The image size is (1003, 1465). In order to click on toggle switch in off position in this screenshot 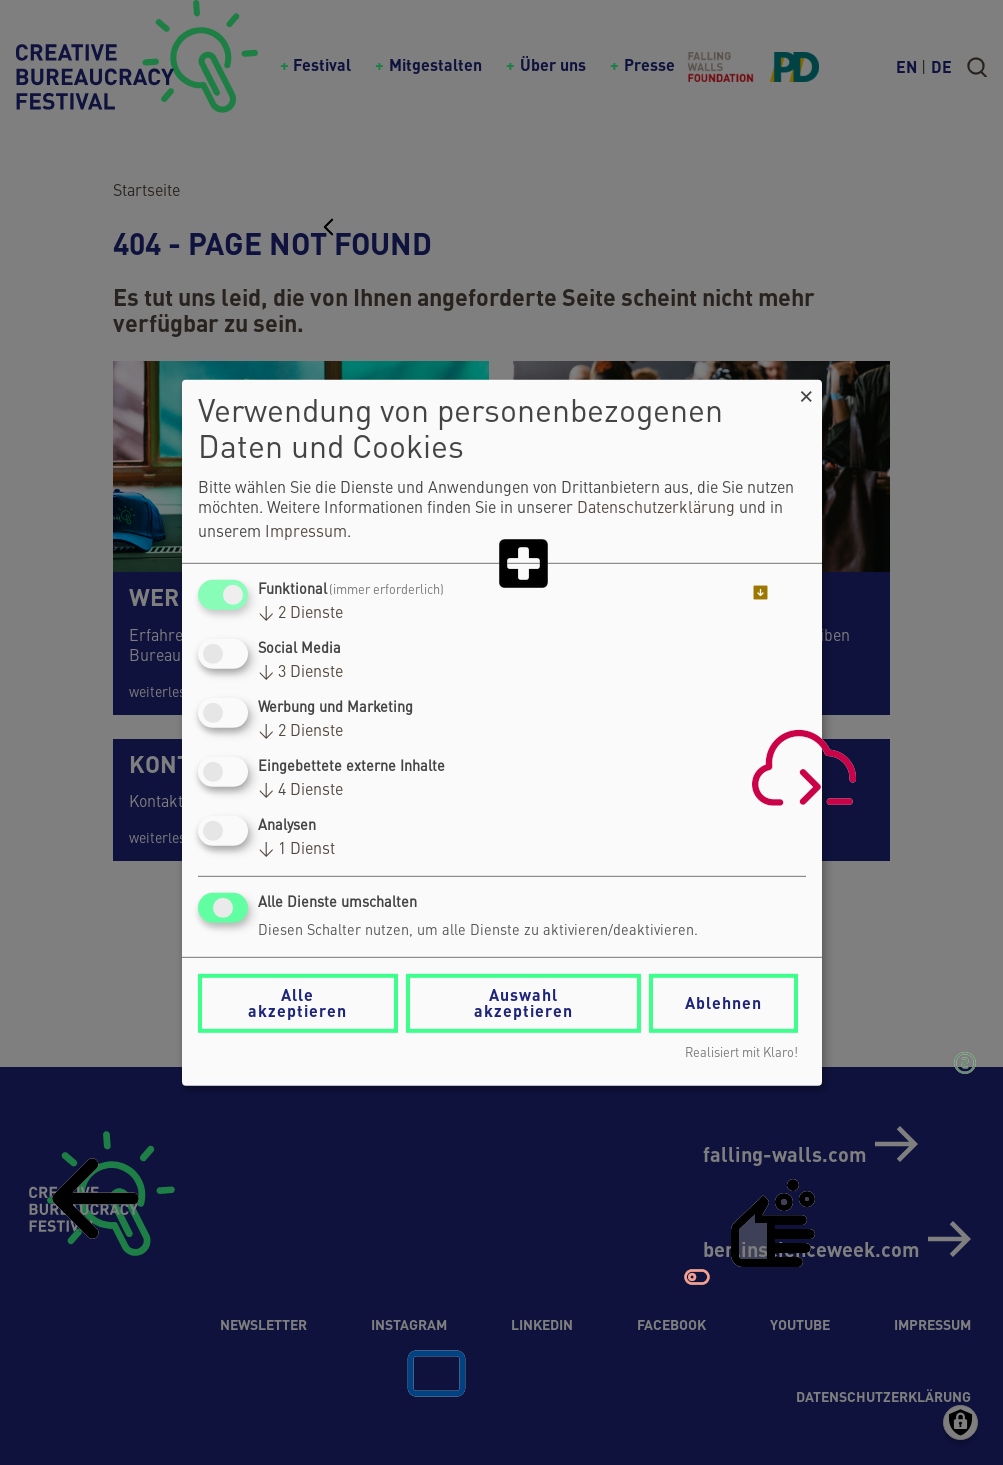, I will do `click(697, 1277)`.